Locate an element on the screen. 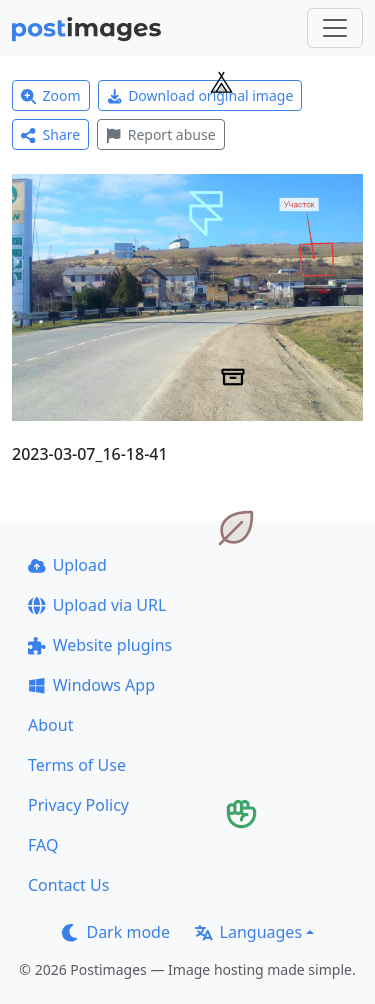  indicates solidarity or support action is located at coordinates (241, 813).